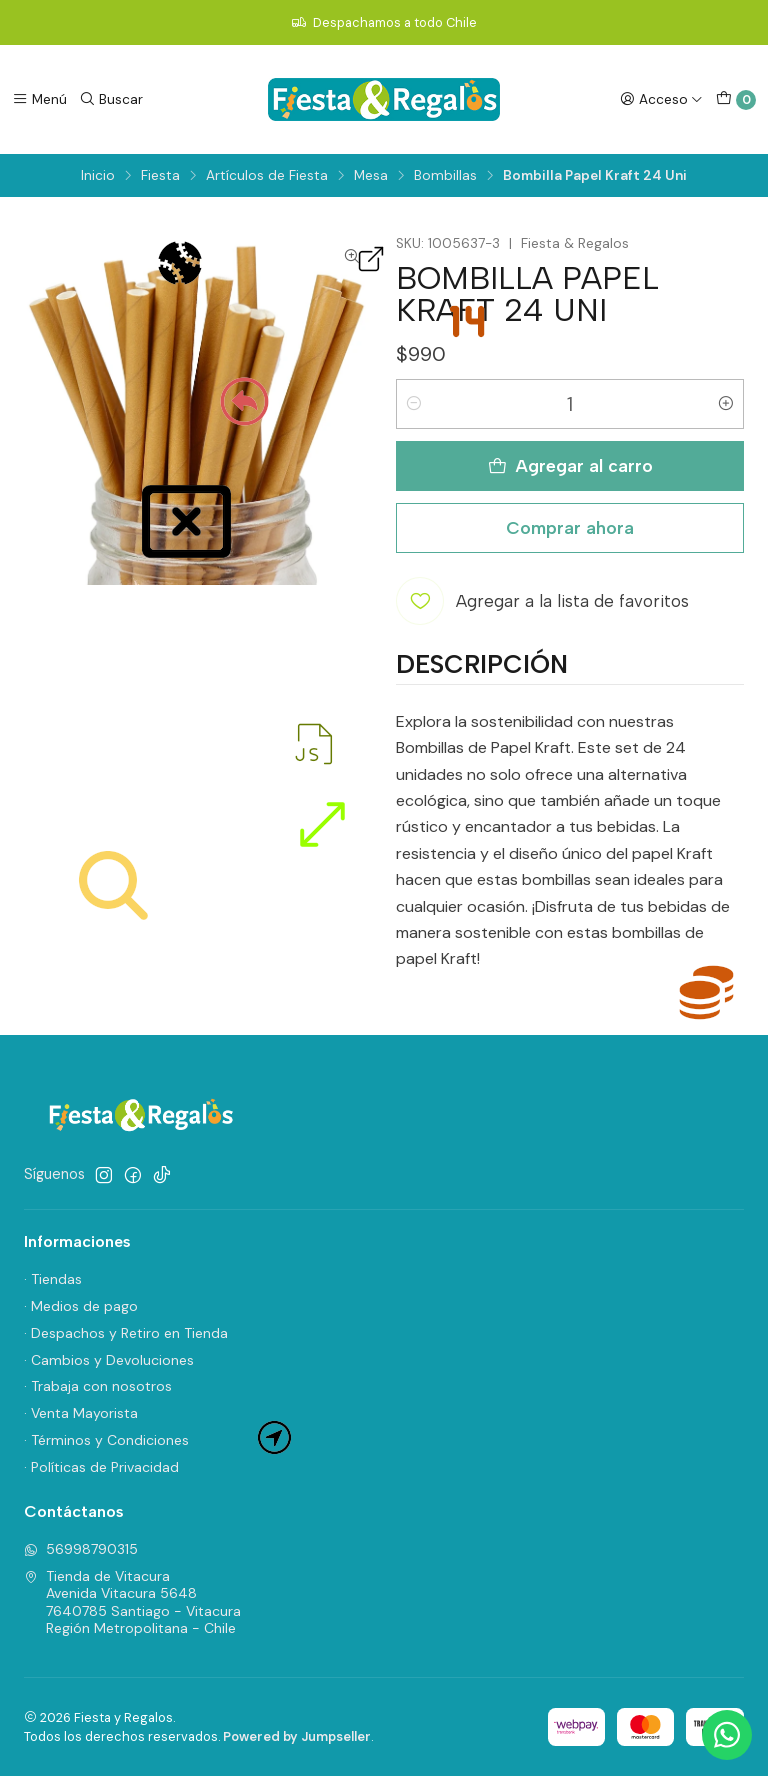  What do you see at coordinates (315, 744) in the screenshot?
I see `a javascript file in your project` at bounding box center [315, 744].